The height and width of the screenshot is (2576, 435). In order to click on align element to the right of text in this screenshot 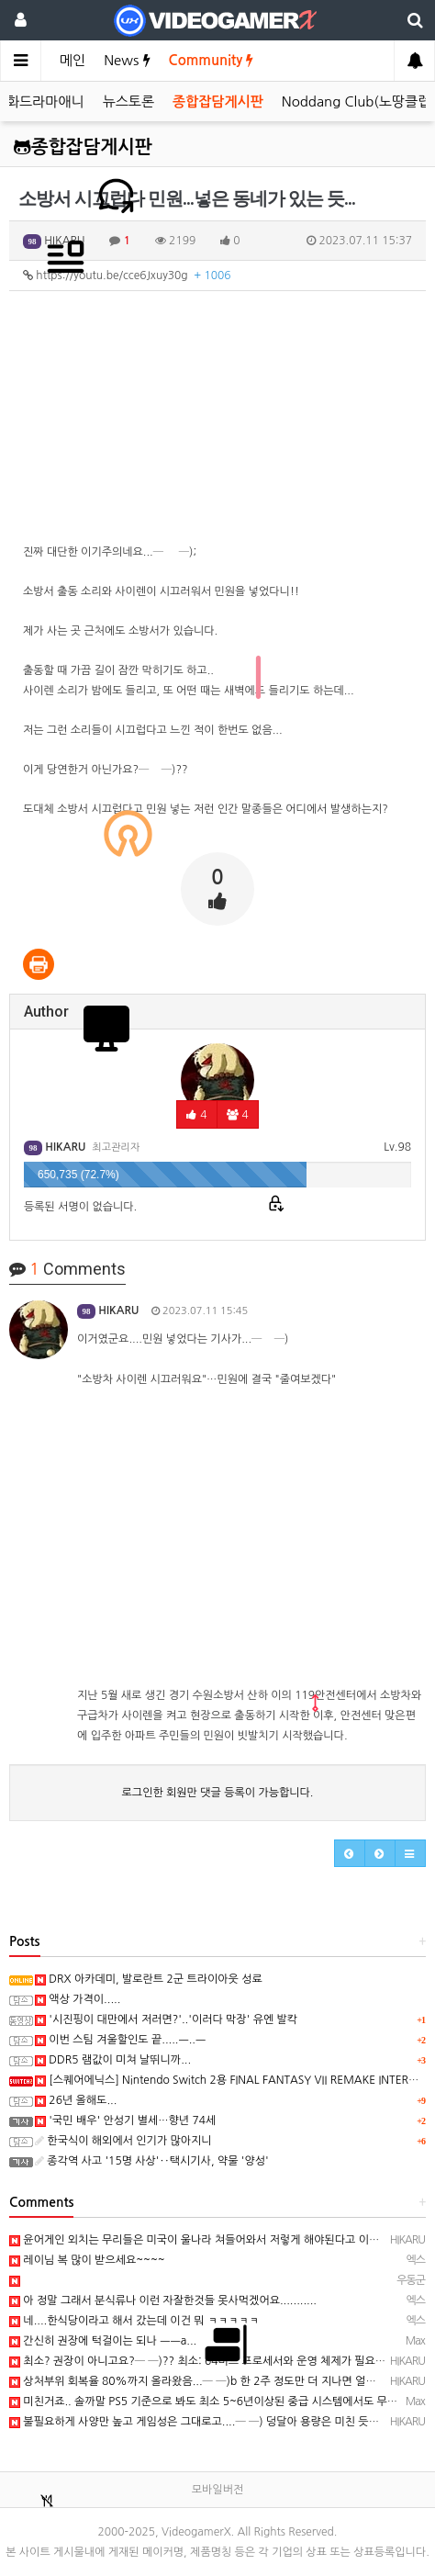, I will do `click(65, 256)`.